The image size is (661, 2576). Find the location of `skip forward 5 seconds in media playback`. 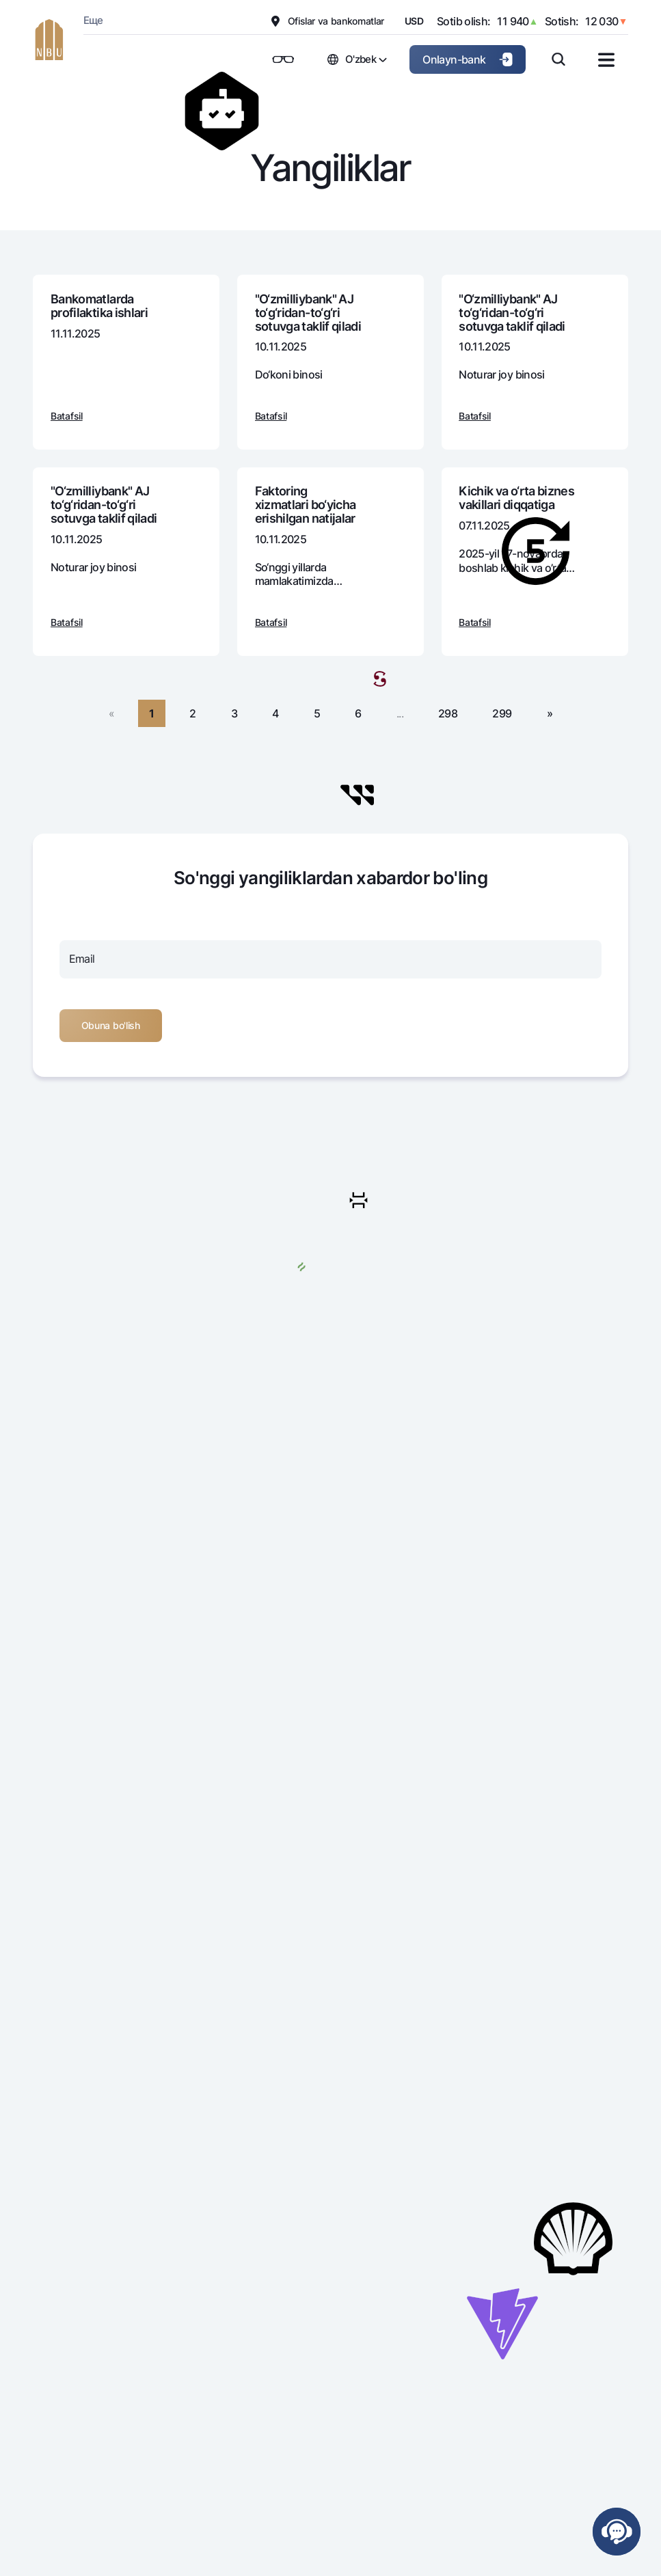

skip forward 5 seconds in media playback is located at coordinates (535, 551).